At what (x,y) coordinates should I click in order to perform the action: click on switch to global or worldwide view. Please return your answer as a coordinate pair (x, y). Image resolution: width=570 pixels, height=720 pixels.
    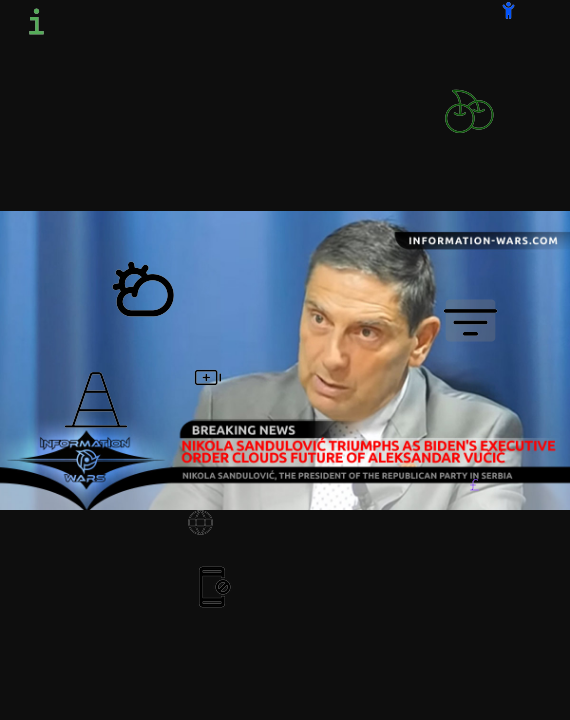
    Looking at the image, I should click on (200, 522).